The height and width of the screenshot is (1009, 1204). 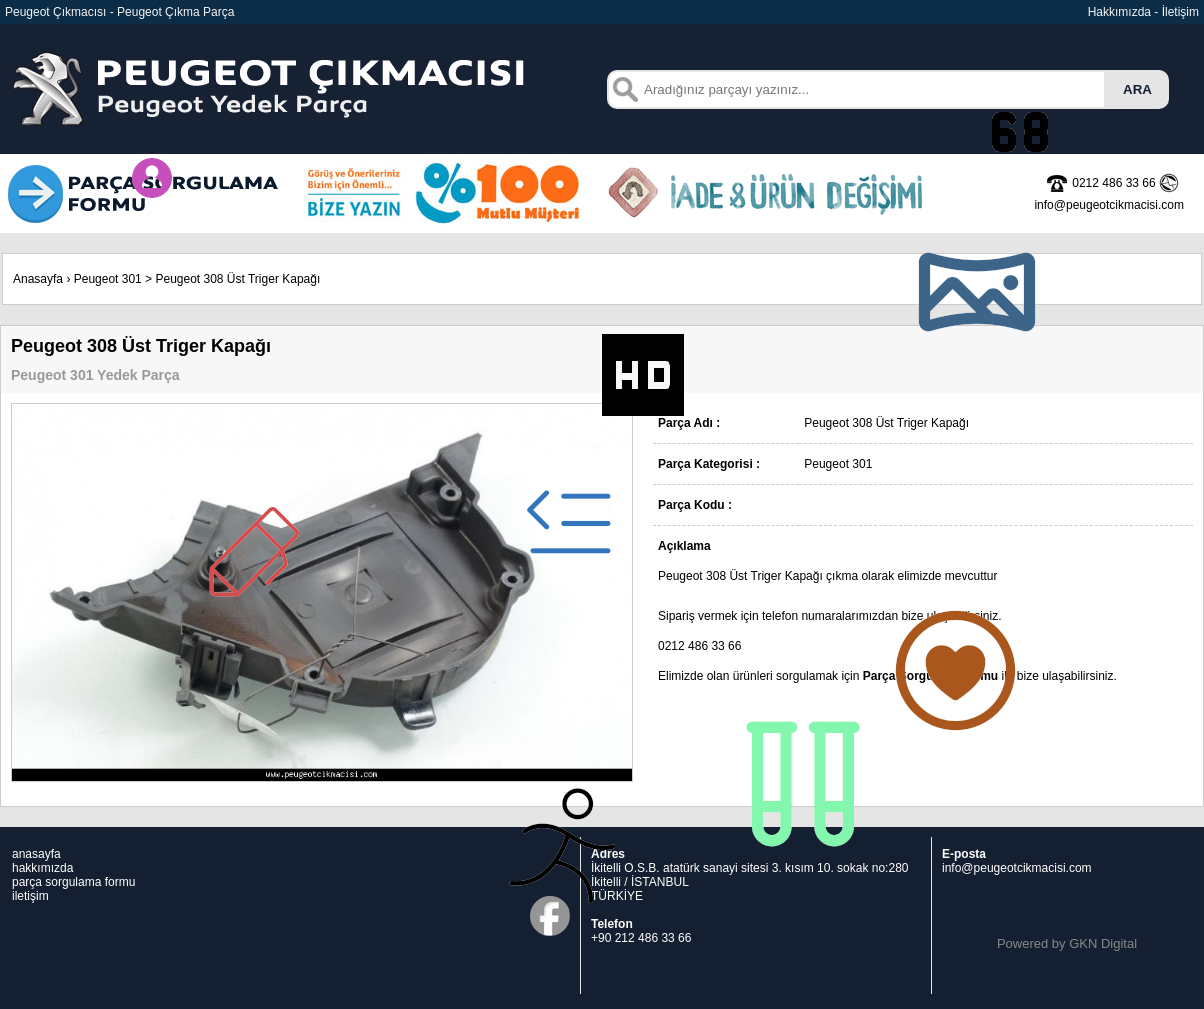 What do you see at coordinates (570, 523) in the screenshot?
I see `decrease text indentation` at bounding box center [570, 523].